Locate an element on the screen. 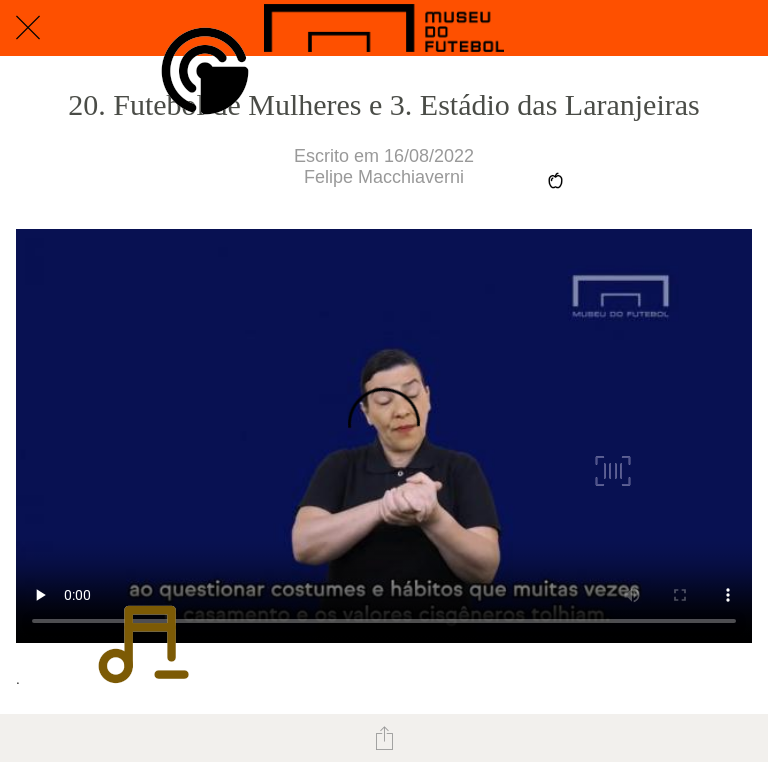 The image size is (768, 762). access health or nutrition tracking features is located at coordinates (555, 180).